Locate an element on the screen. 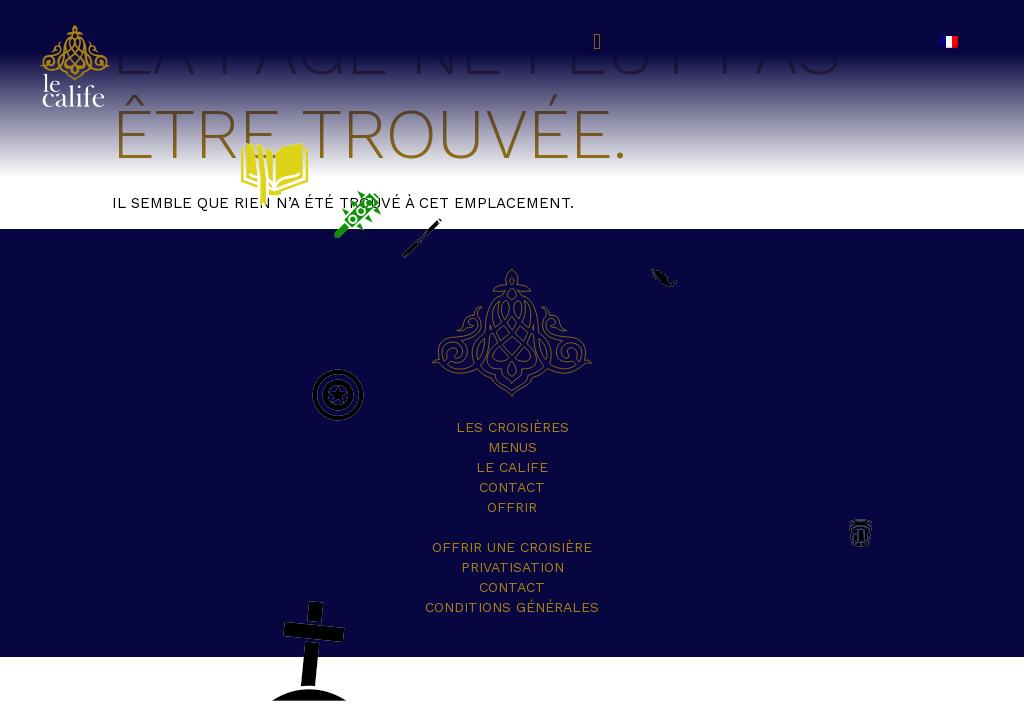  represents american or patriotic-themed content is located at coordinates (338, 395).